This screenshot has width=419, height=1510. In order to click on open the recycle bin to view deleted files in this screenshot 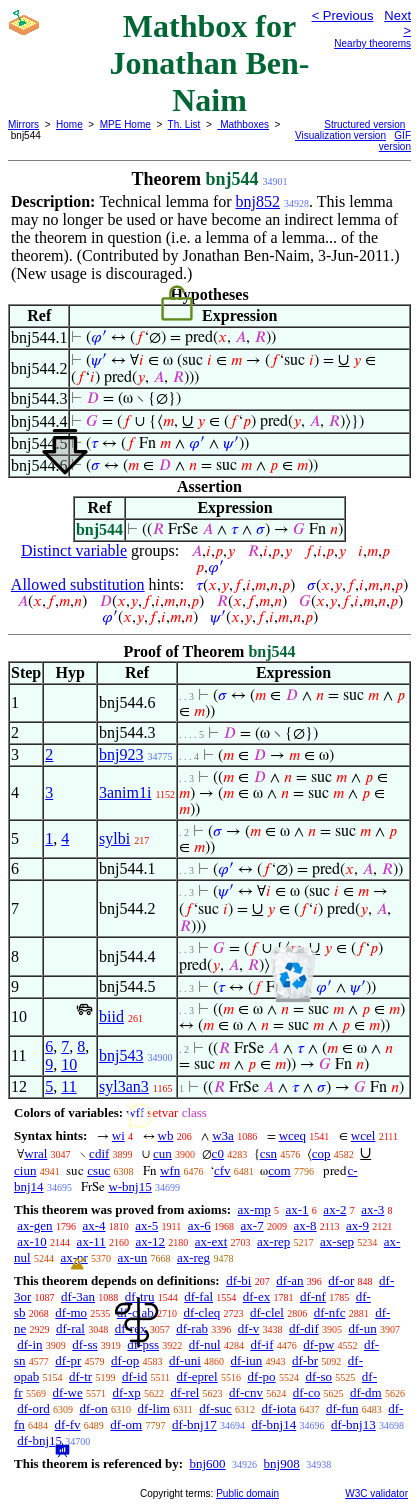, I will do `click(293, 975)`.